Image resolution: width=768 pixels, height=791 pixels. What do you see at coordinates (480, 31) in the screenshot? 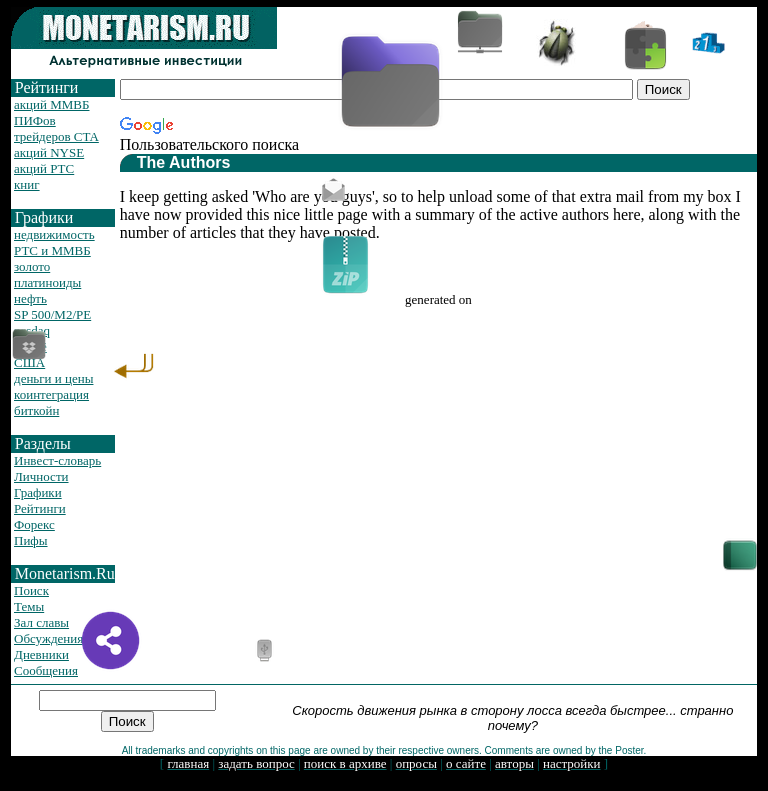
I see `access a remote or network folder` at bounding box center [480, 31].